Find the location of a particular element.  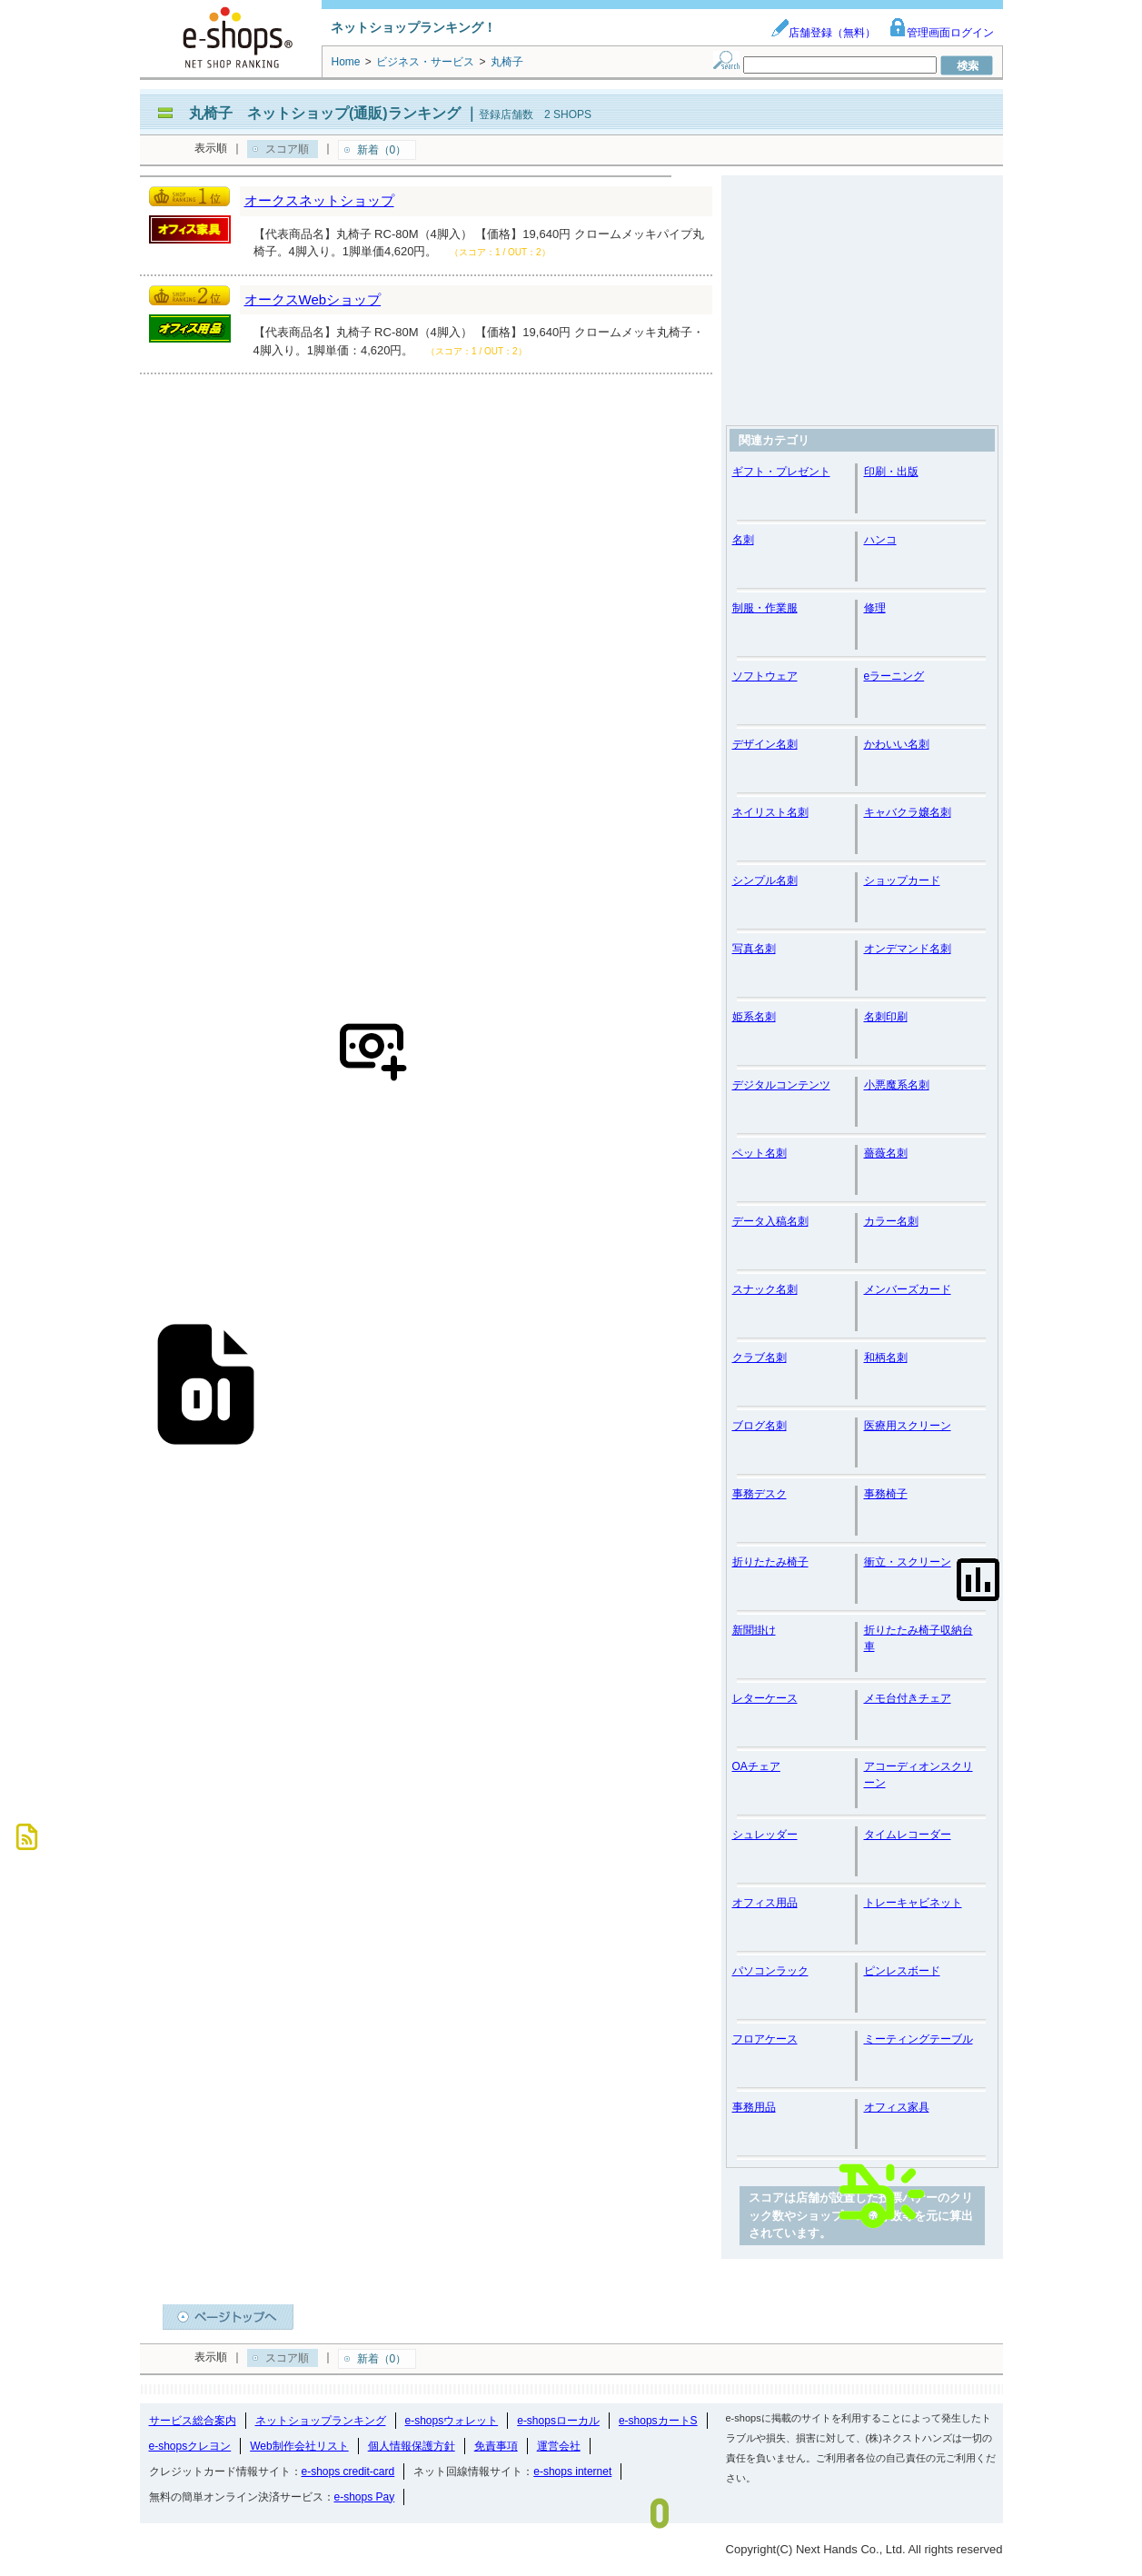

view or manage RSS feed file is located at coordinates (26, 1836).